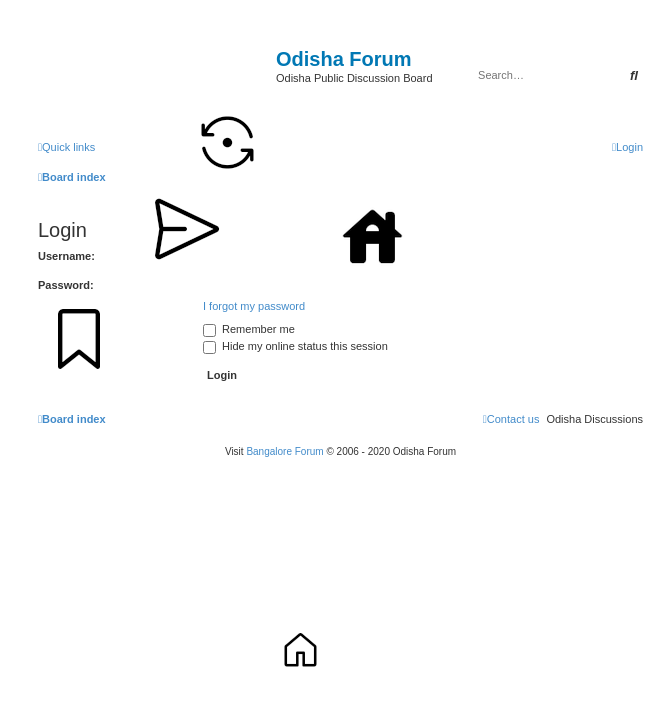 Image resolution: width=669 pixels, height=727 pixels. Describe the element at coordinates (79, 339) in the screenshot. I see `save this item for later` at that location.